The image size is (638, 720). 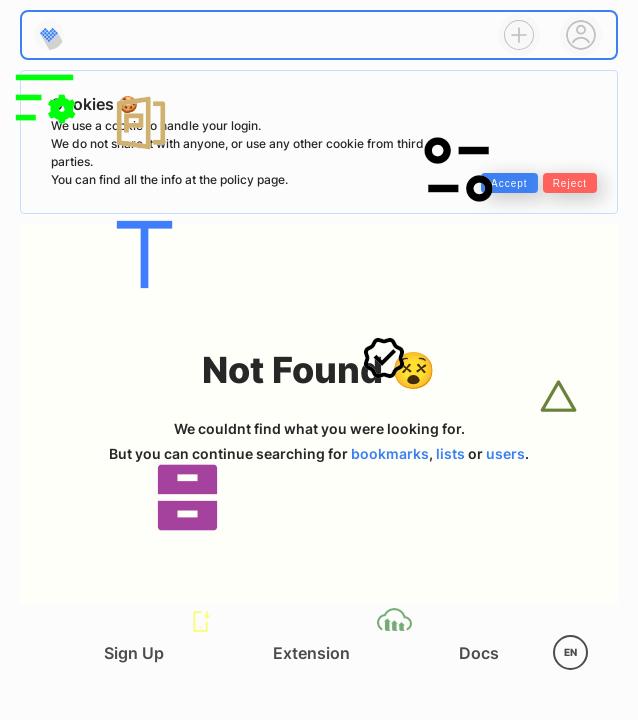 What do you see at coordinates (394, 619) in the screenshot?
I see `cloudinary logo - cloud-based media management platform` at bounding box center [394, 619].